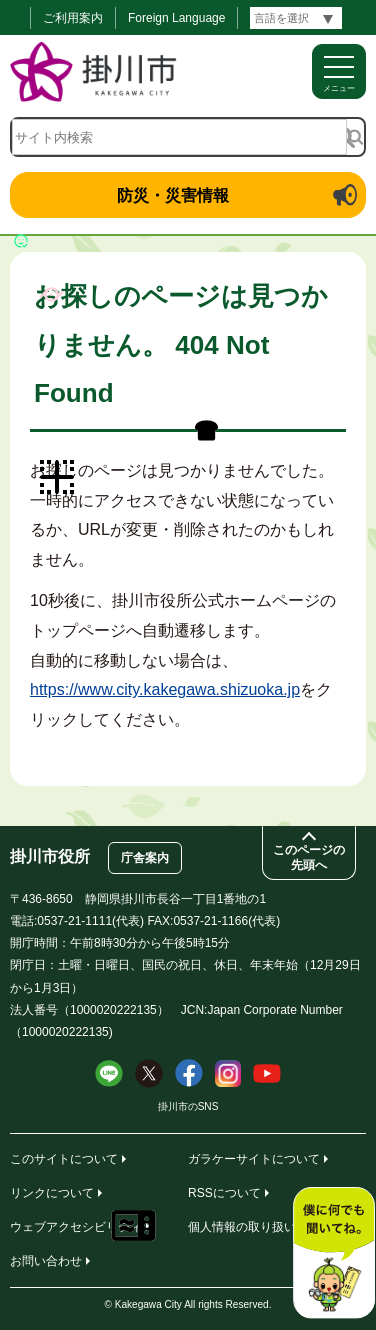 This screenshot has height=1330, width=376. Describe the element at coordinates (133, 1225) in the screenshot. I see `access microwave or kitchen appliance controls` at that location.